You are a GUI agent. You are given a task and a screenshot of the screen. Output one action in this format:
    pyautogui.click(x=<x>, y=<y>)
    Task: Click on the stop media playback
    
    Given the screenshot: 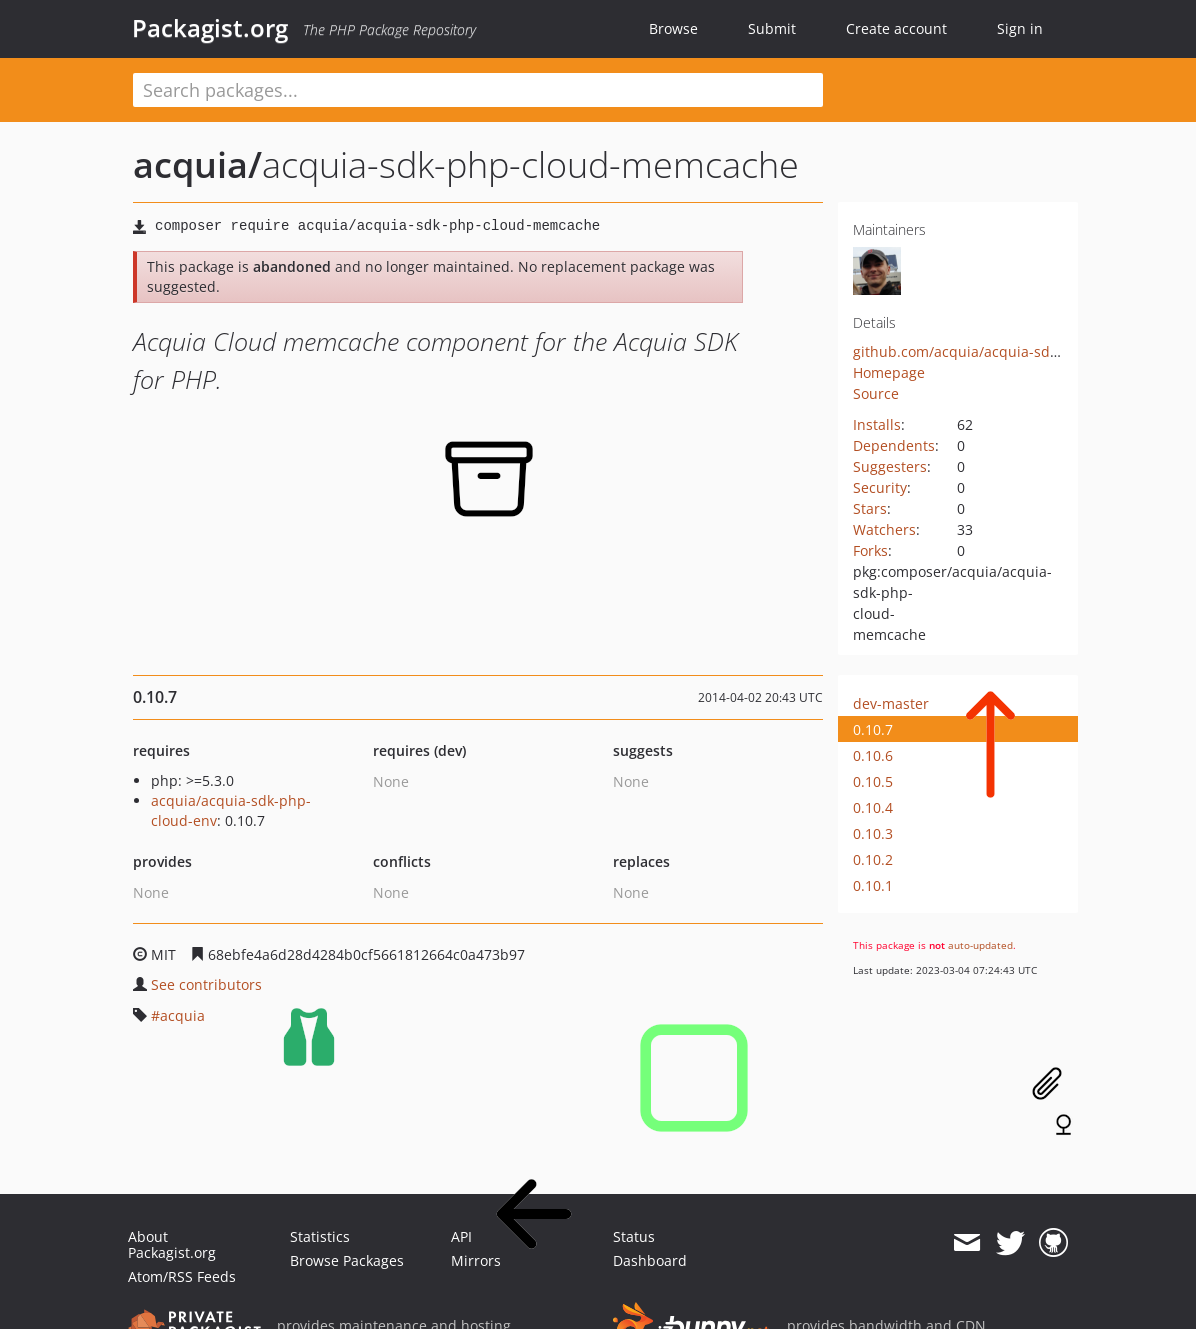 What is the action you would take?
    pyautogui.click(x=694, y=1078)
    